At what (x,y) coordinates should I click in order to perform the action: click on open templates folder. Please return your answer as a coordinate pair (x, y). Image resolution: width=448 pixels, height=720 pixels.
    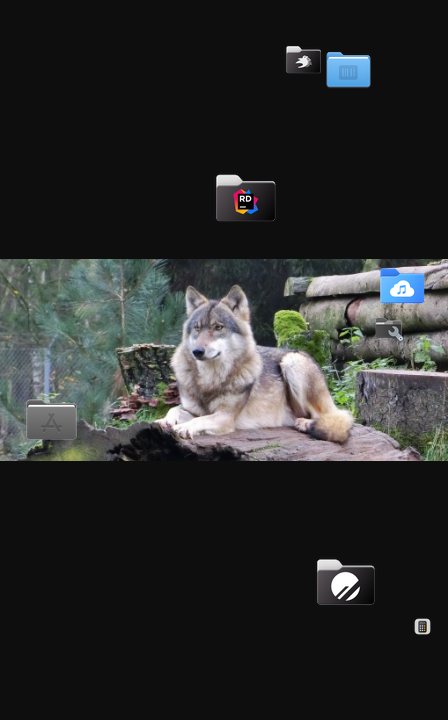
    Looking at the image, I should click on (51, 419).